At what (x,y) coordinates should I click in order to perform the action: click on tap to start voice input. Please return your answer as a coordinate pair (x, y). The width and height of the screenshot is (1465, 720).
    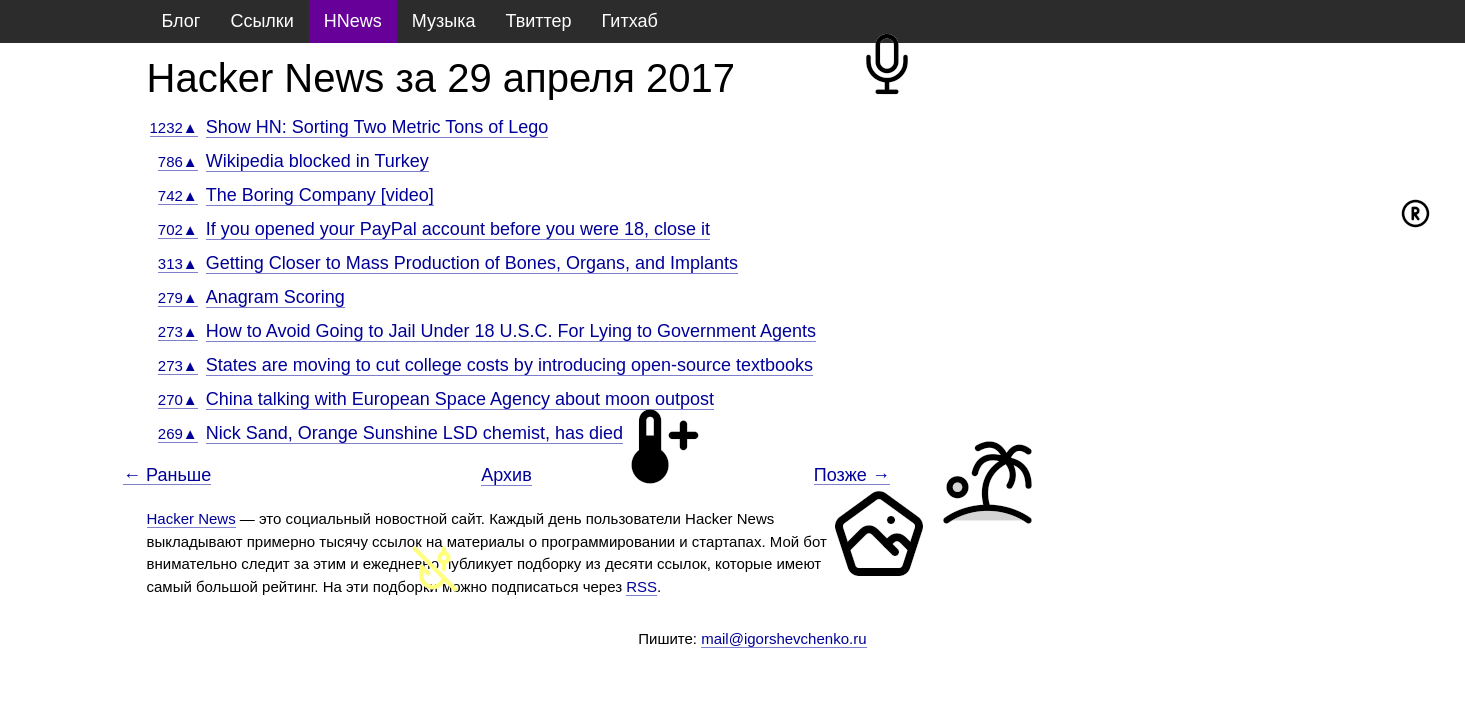
    Looking at the image, I should click on (887, 64).